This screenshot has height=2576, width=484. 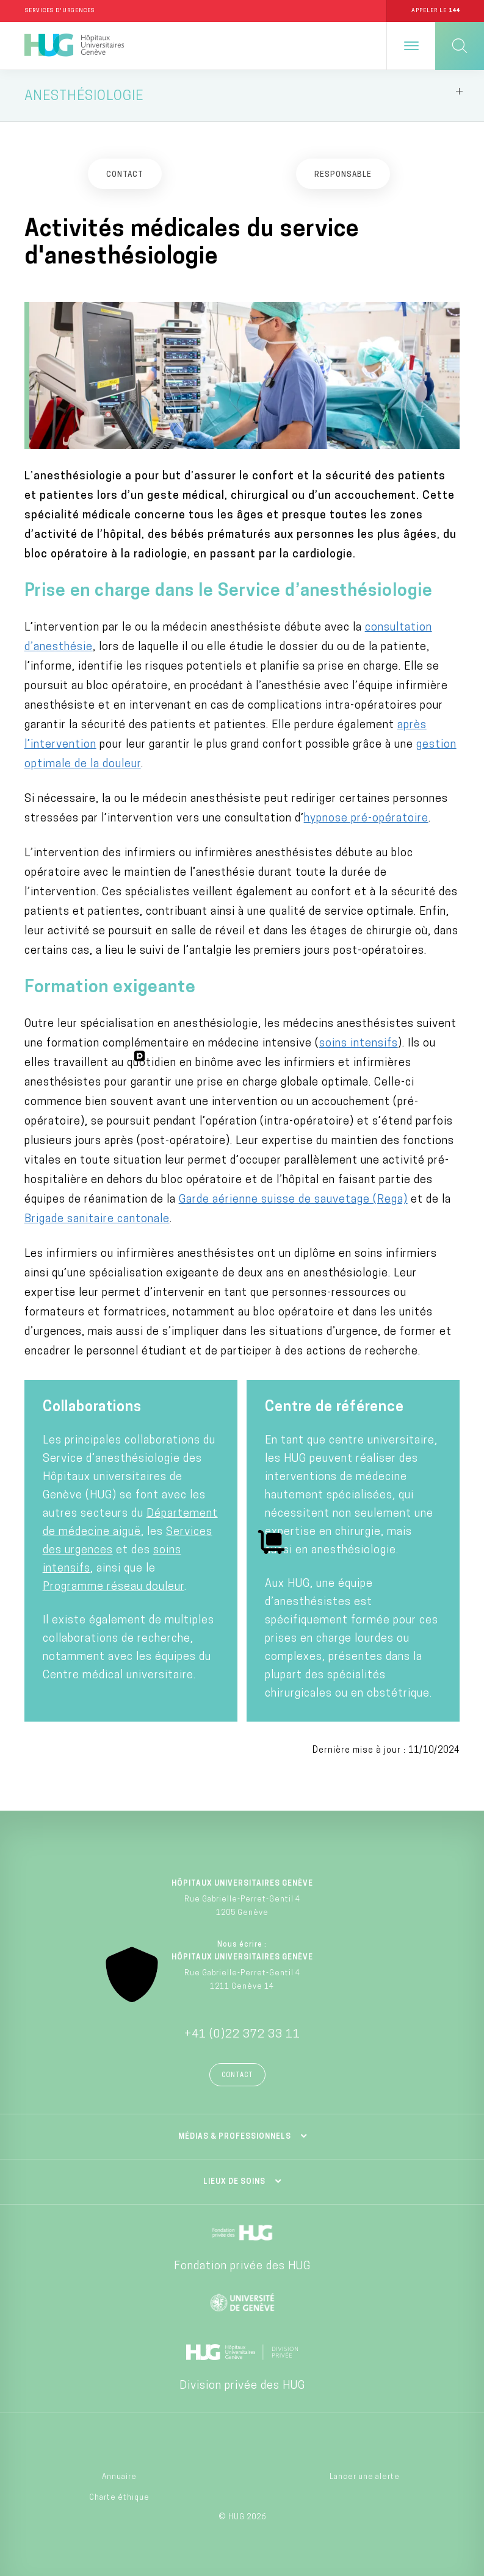 I want to click on view items ready for shipping, so click(x=271, y=1542).